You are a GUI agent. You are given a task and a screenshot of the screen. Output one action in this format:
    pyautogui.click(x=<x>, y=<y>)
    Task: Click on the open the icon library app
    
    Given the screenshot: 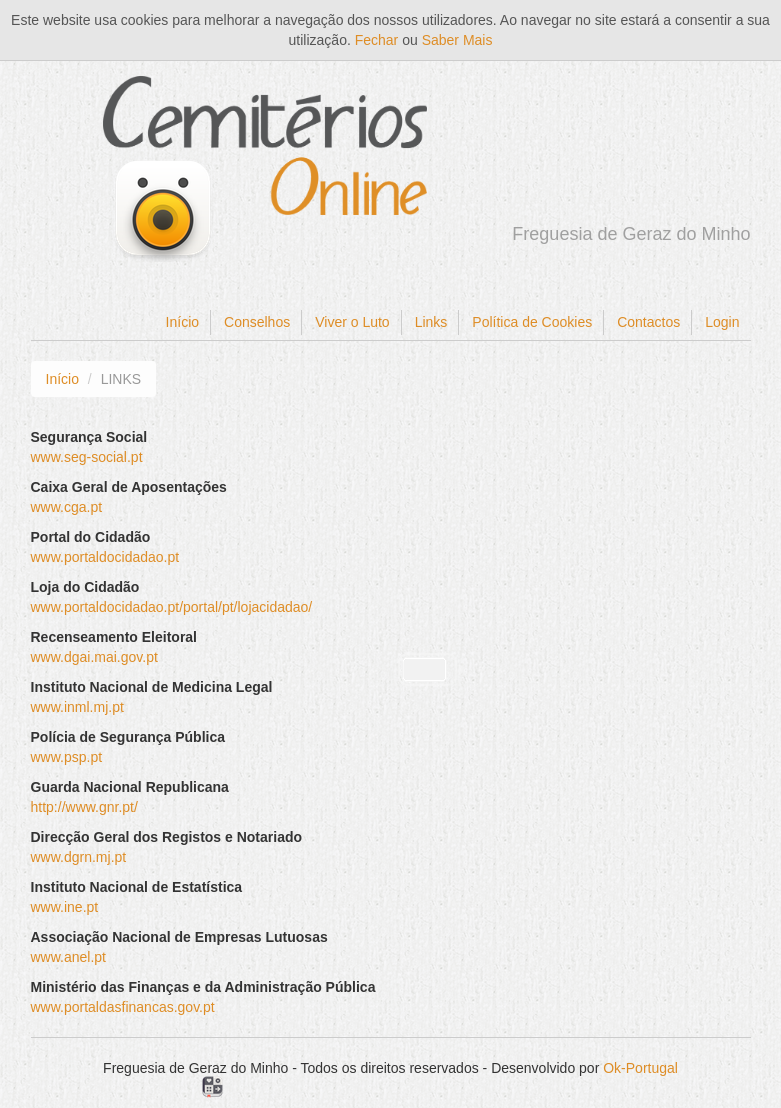 What is the action you would take?
    pyautogui.click(x=212, y=1086)
    